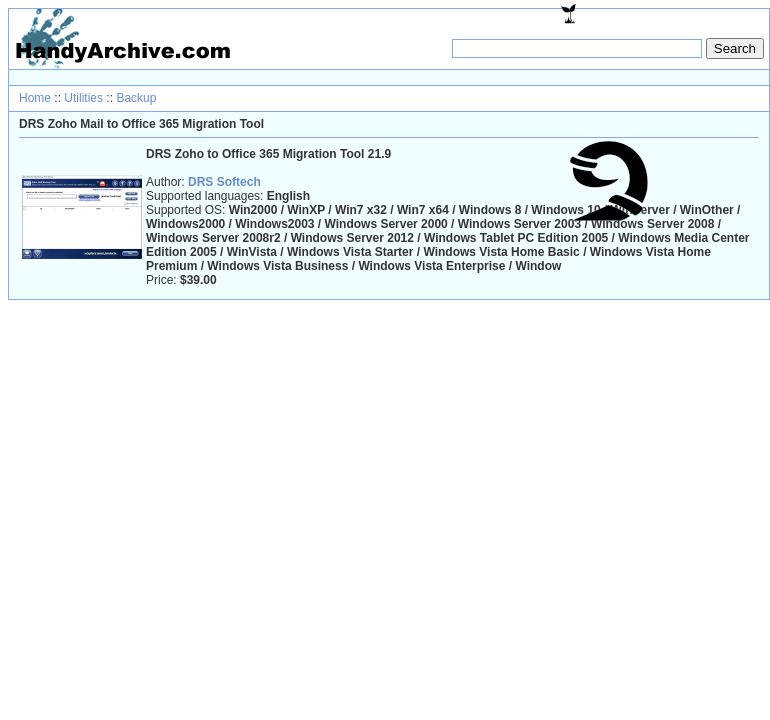 This screenshot has width=770, height=720. I want to click on start a new garden or planting activity, so click(568, 13).